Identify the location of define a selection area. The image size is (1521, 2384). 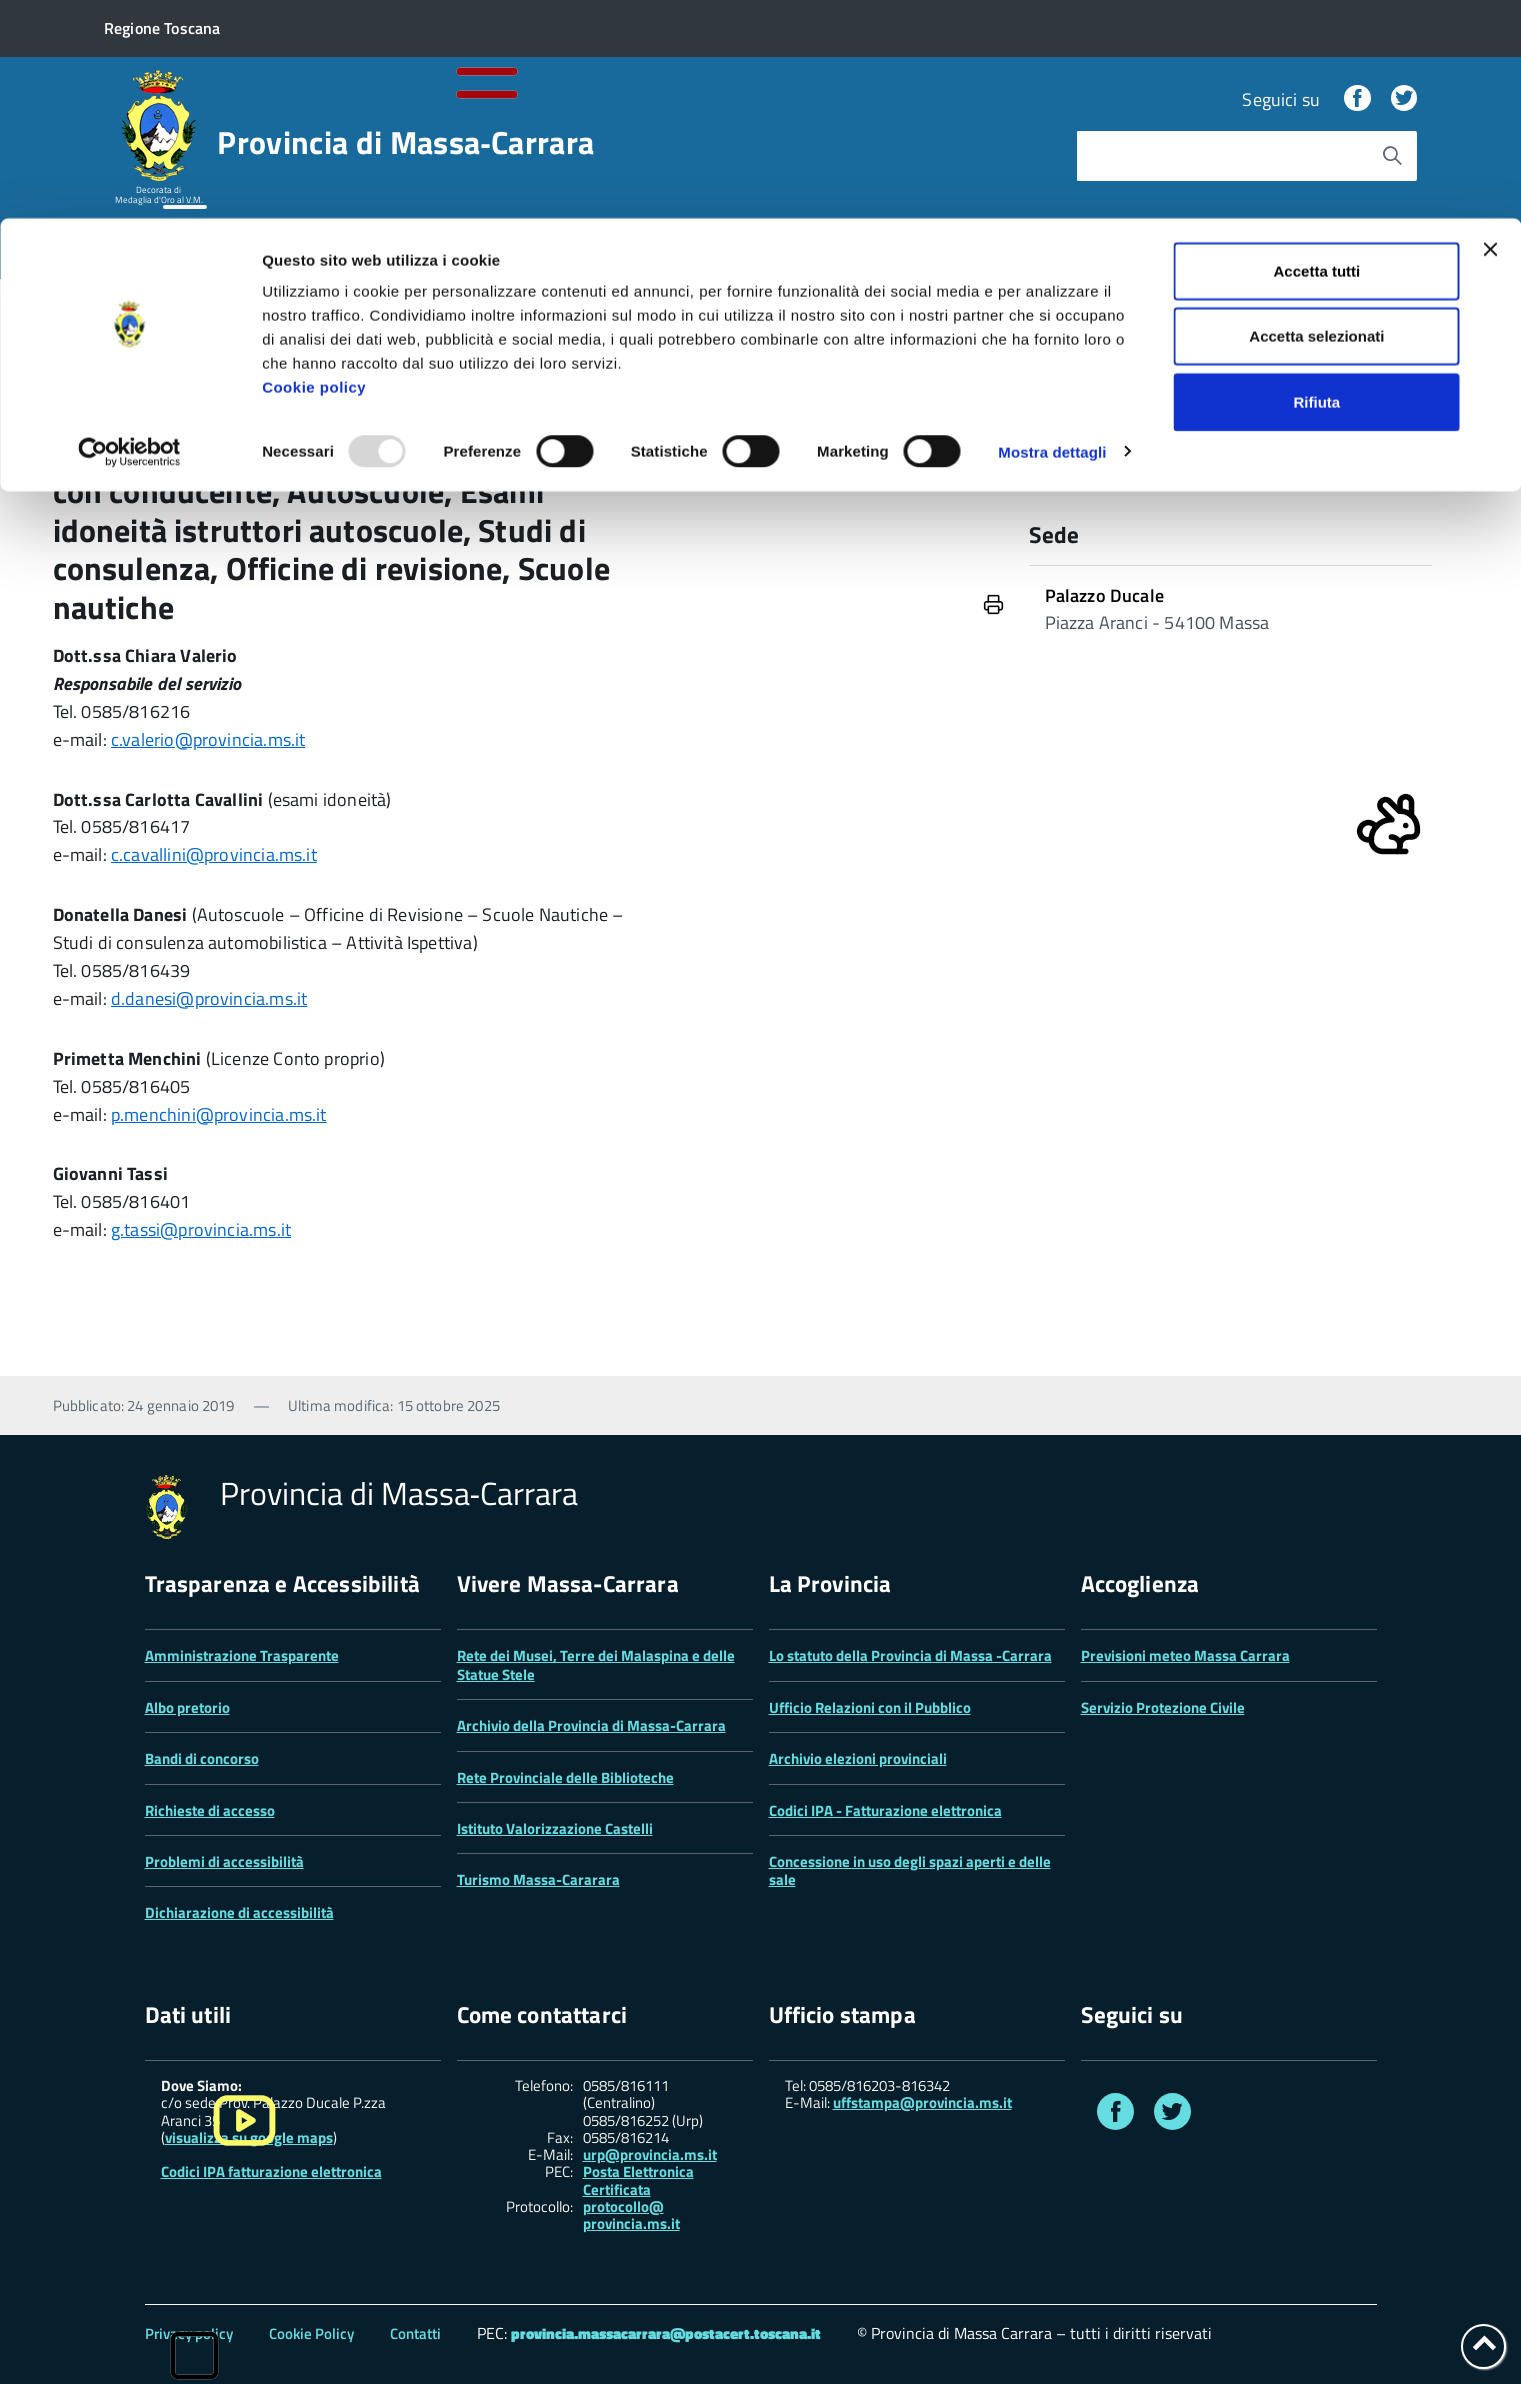
(194, 2355).